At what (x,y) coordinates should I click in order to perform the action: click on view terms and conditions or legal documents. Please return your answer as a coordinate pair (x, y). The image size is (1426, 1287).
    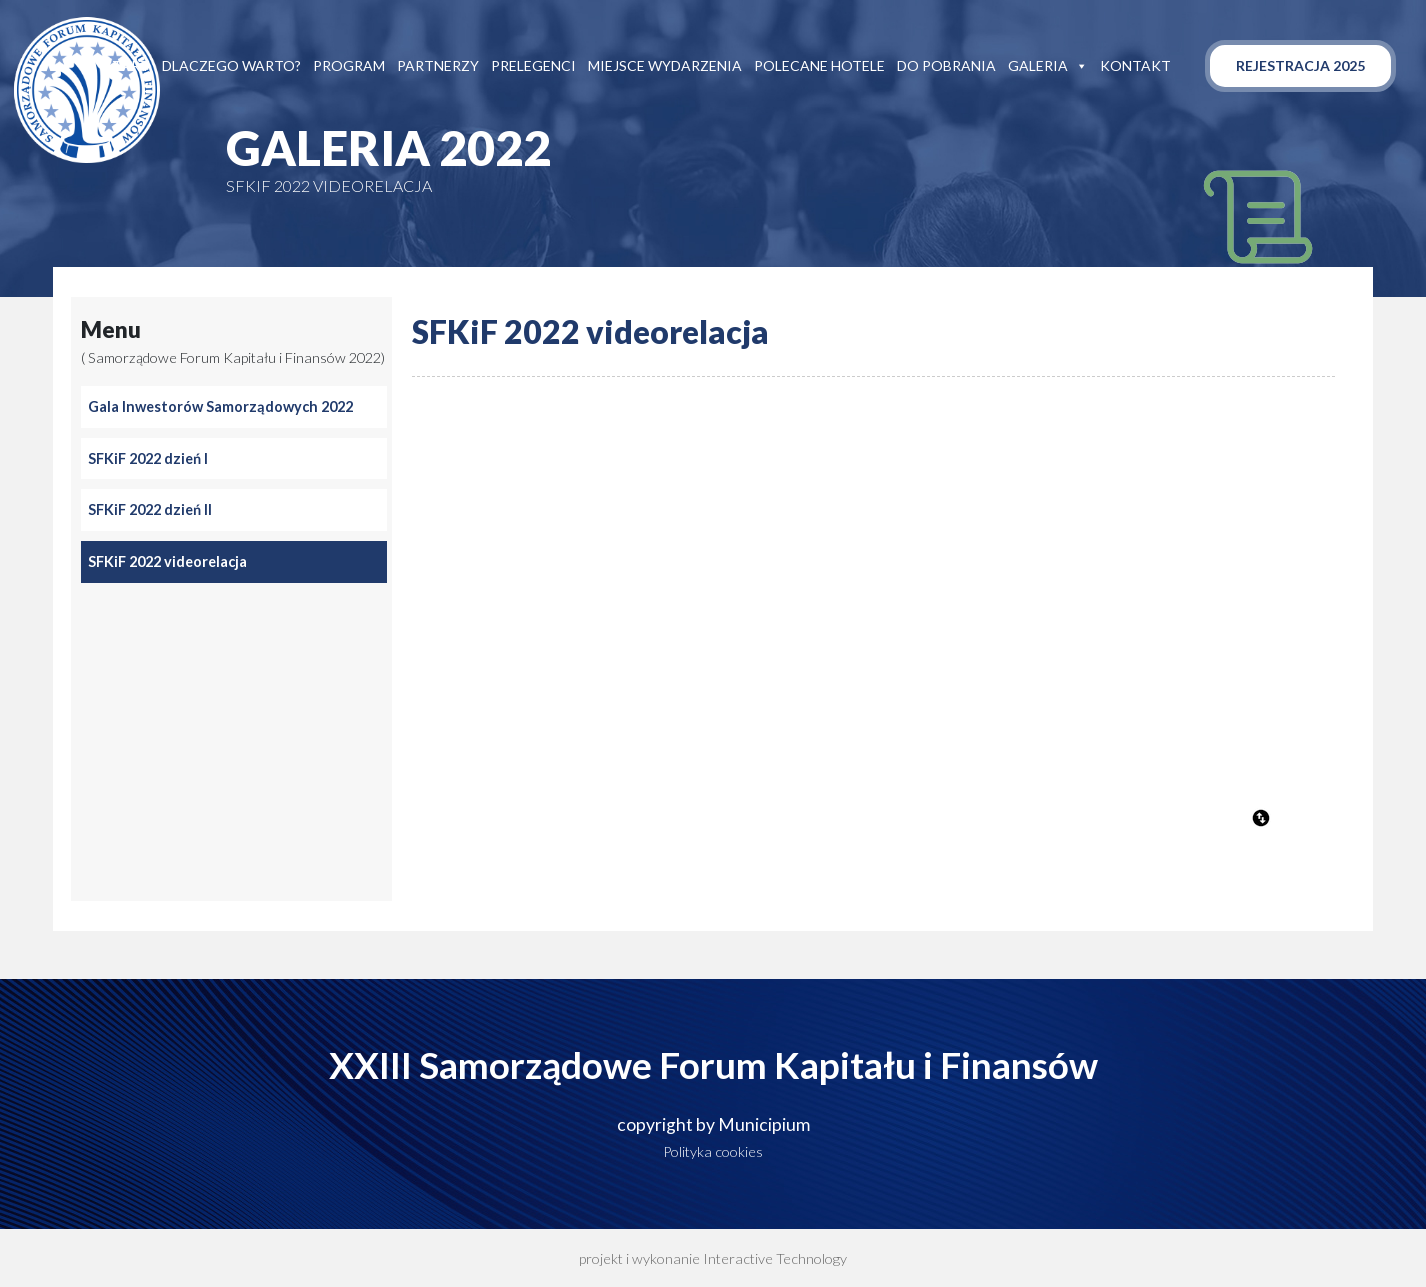
    Looking at the image, I should click on (1262, 217).